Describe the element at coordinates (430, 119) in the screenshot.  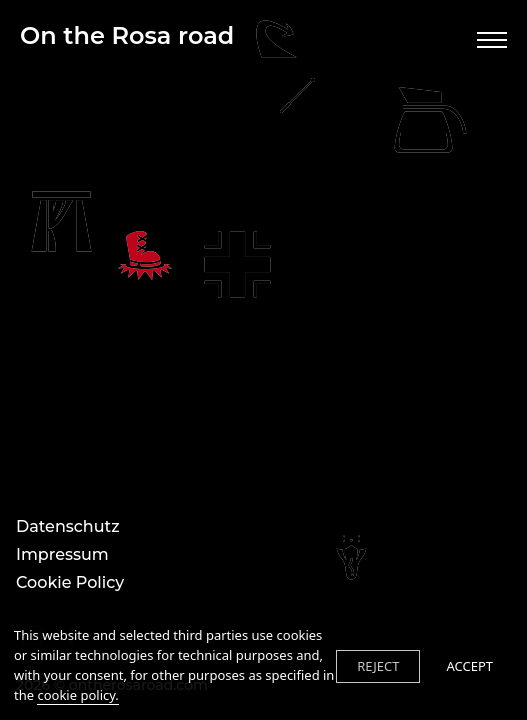
I see `indicates coffee is available or brewing` at that location.